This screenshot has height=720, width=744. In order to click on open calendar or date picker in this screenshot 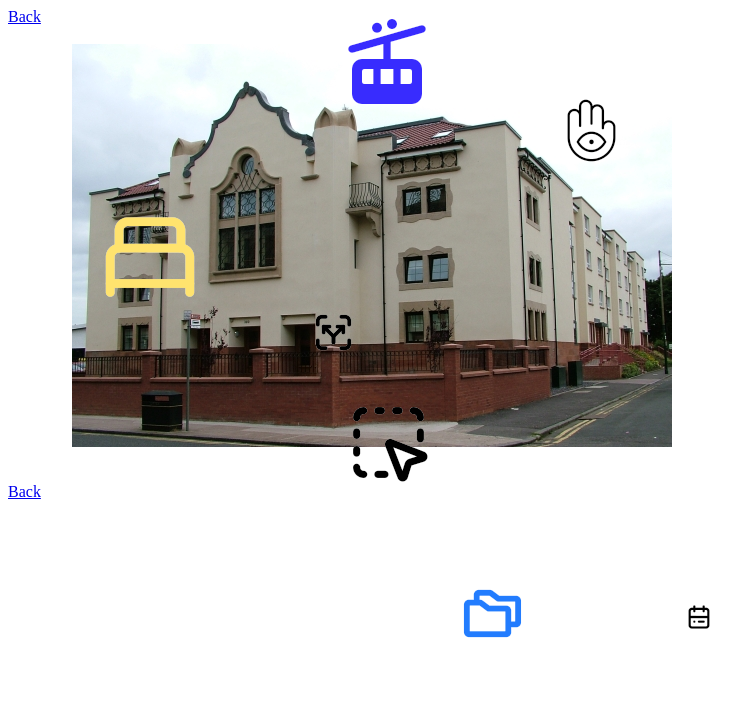, I will do `click(699, 617)`.